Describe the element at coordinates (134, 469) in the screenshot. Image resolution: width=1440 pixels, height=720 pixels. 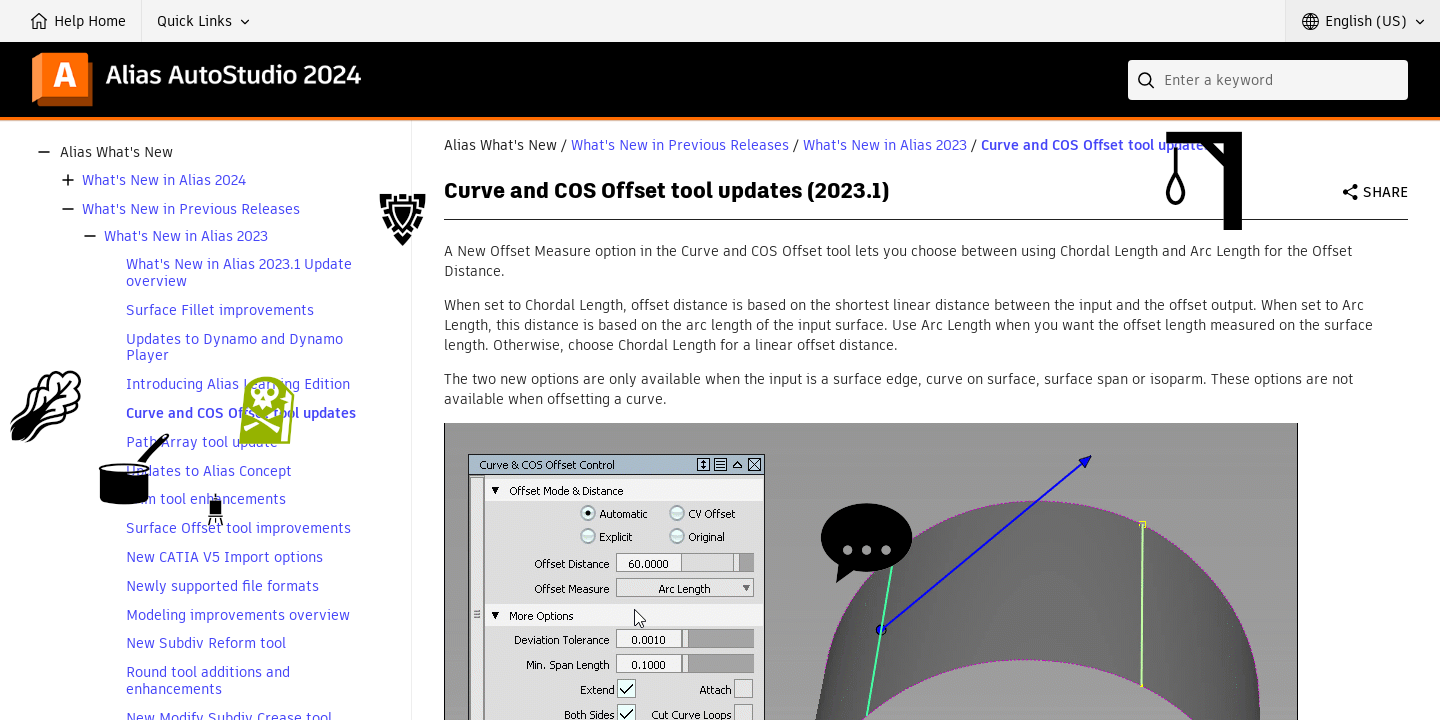
I see `access cooking or recipe features` at that location.